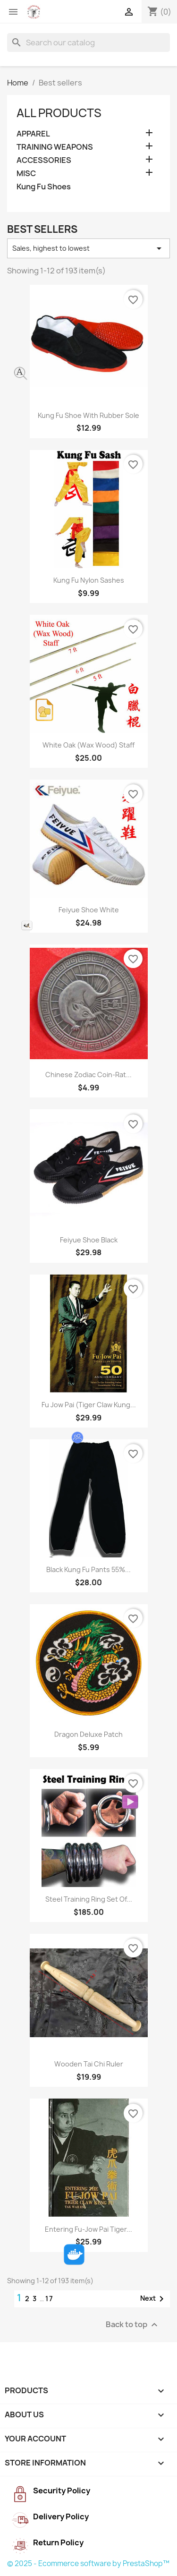 Image resolution: width=177 pixels, height=2576 pixels. I want to click on access user account settings, so click(77, 1437).